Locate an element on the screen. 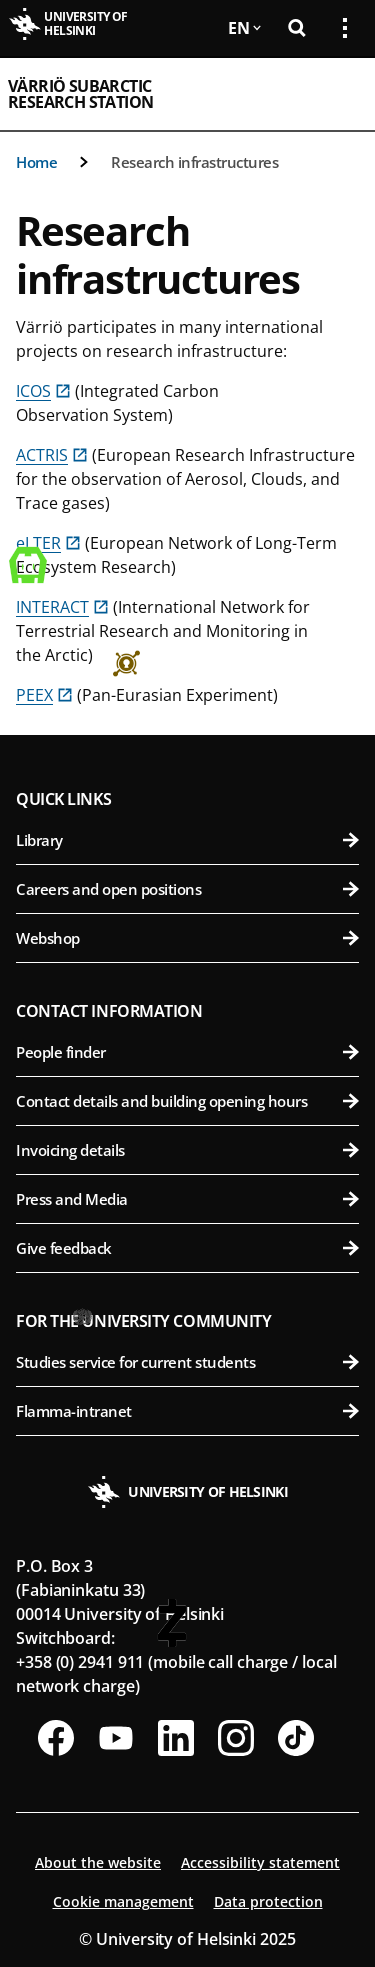 Image resolution: width=375 pixels, height=1967 pixels. send money with zelle is located at coordinates (172, 1623).